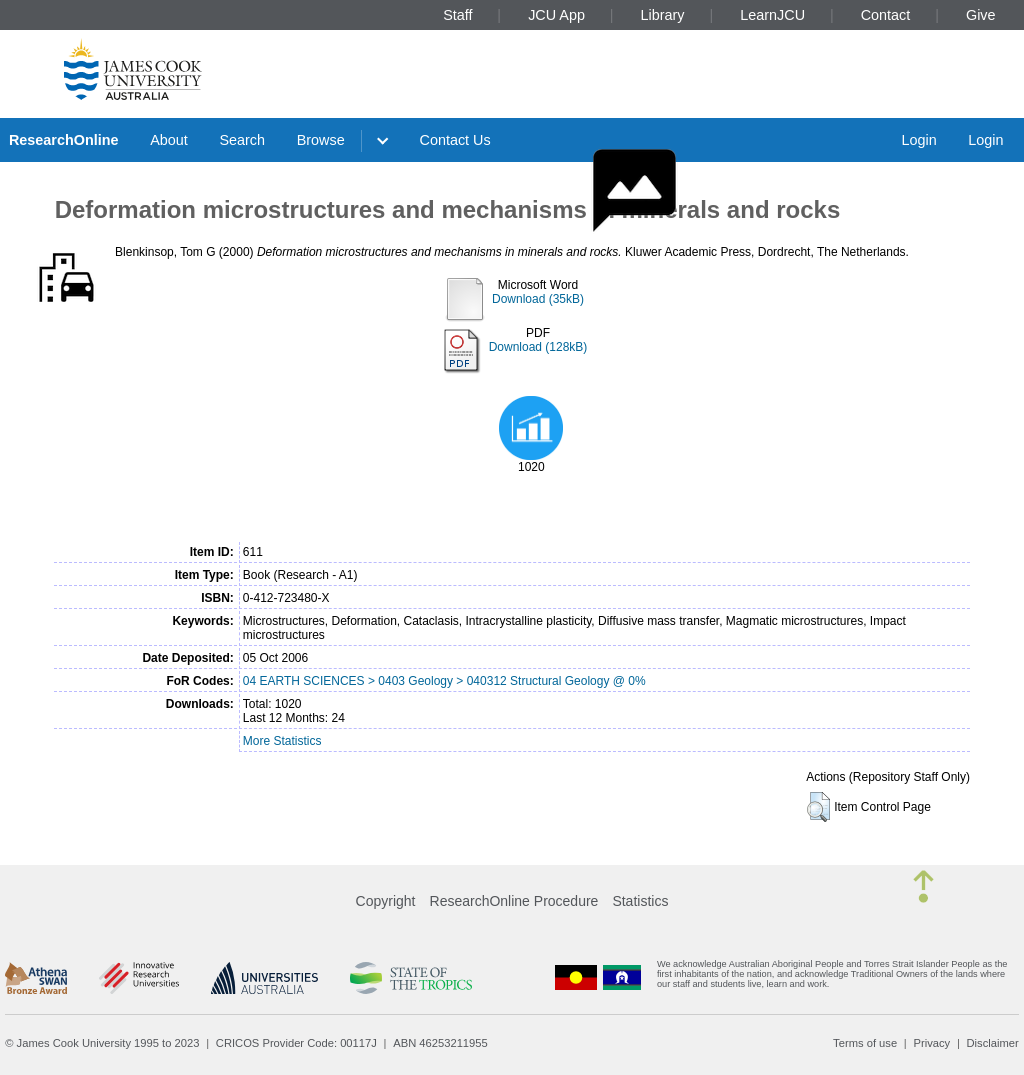  What do you see at coordinates (66, 277) in the screenshot?
I see `access transportation or commute options` at bounding box center [66, 277].